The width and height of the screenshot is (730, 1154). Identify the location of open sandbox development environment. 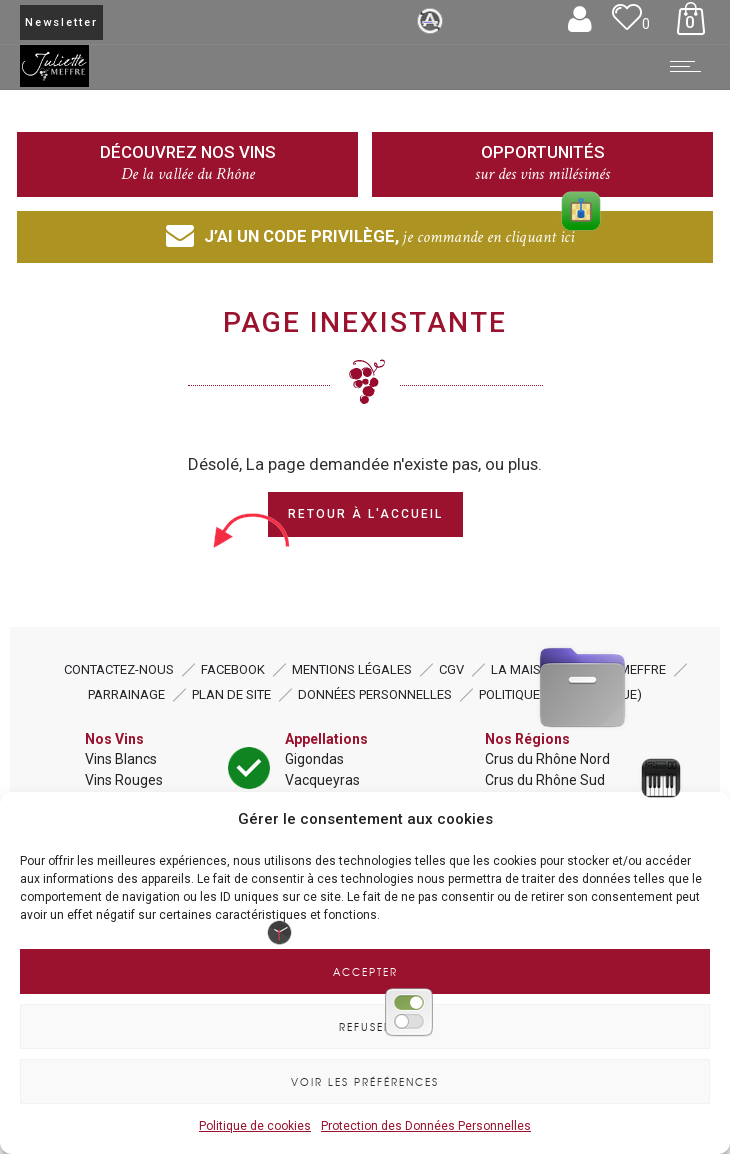
(581, 211).